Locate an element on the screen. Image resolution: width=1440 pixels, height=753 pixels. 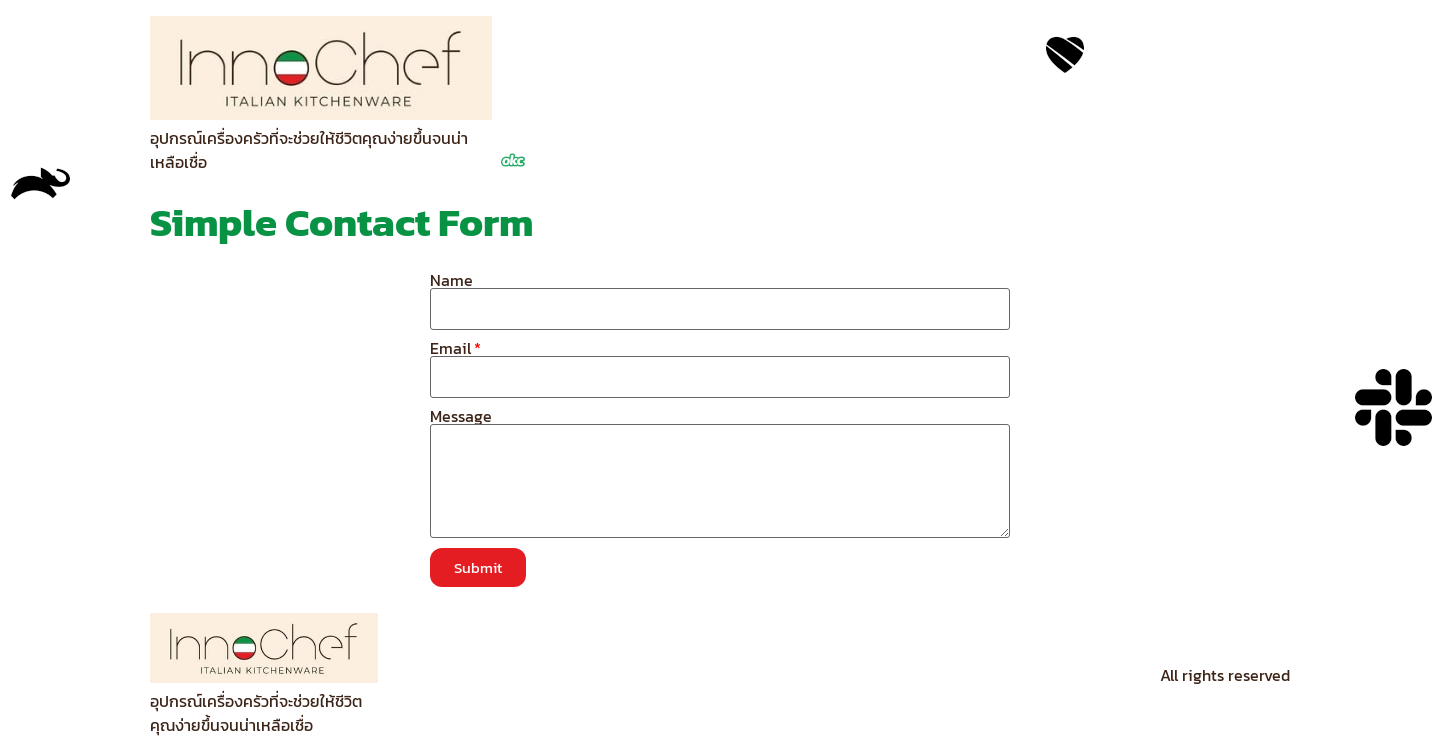
open the OkCupid dating app is located at coordinates (513, 160).